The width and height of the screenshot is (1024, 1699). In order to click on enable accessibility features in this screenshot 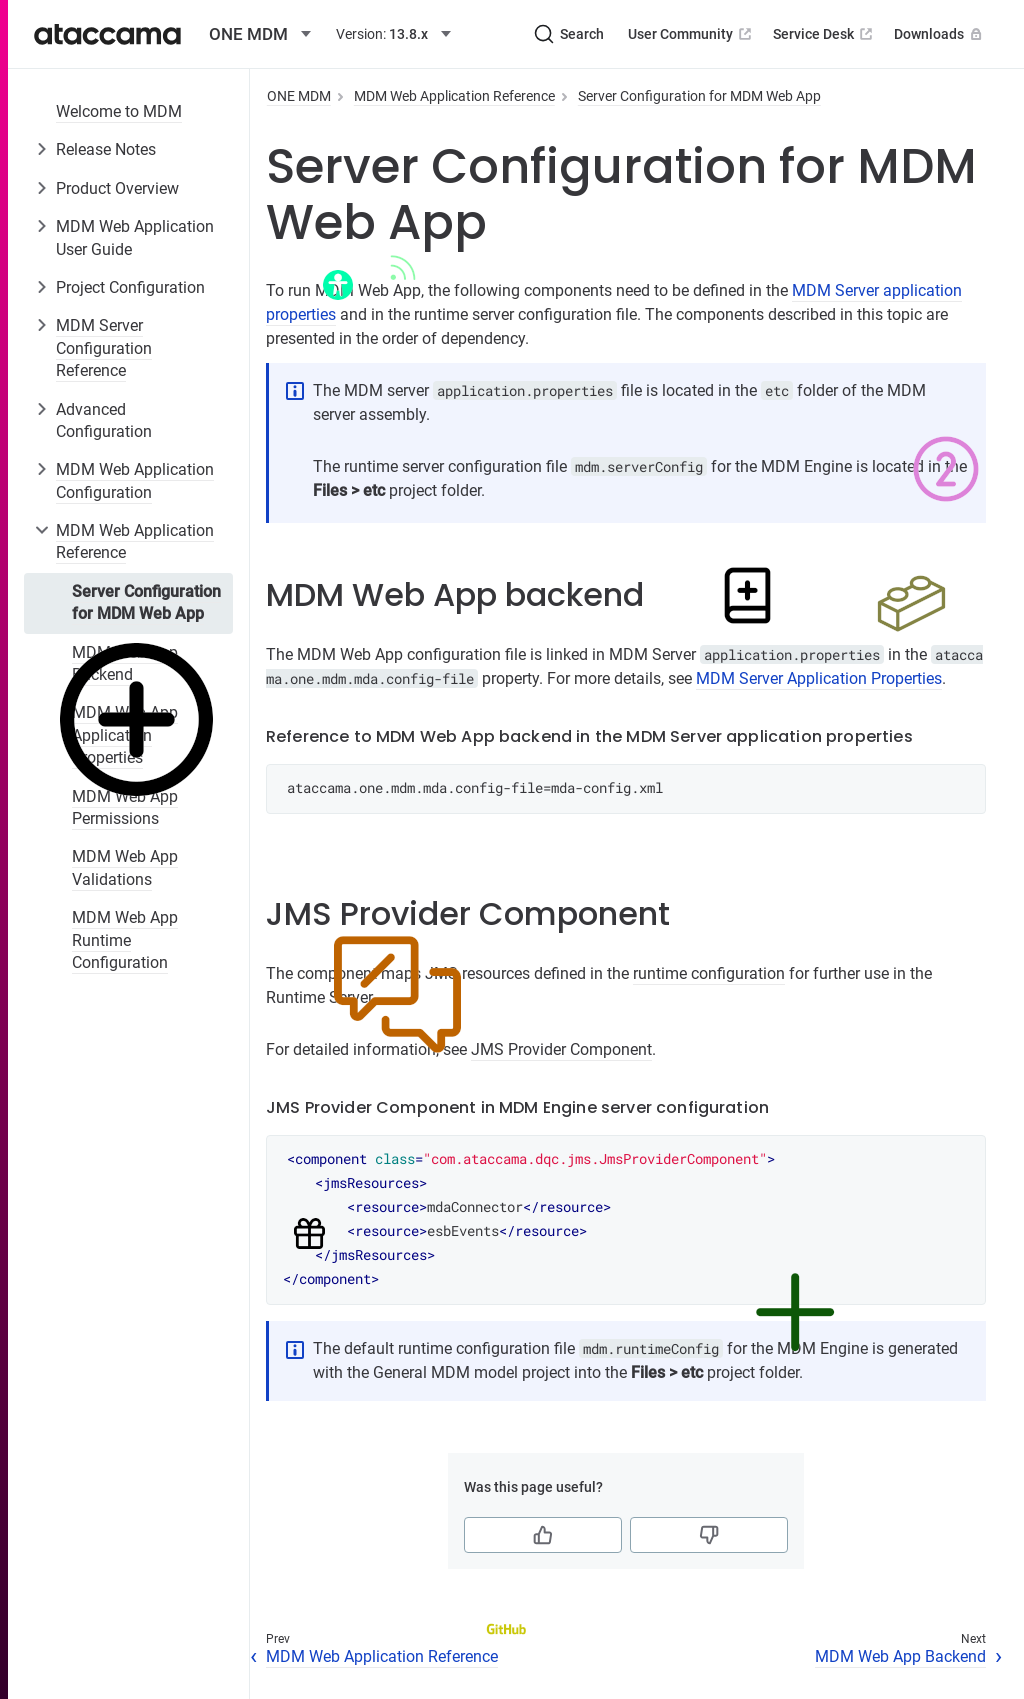, I will do `click(338, 285)`.